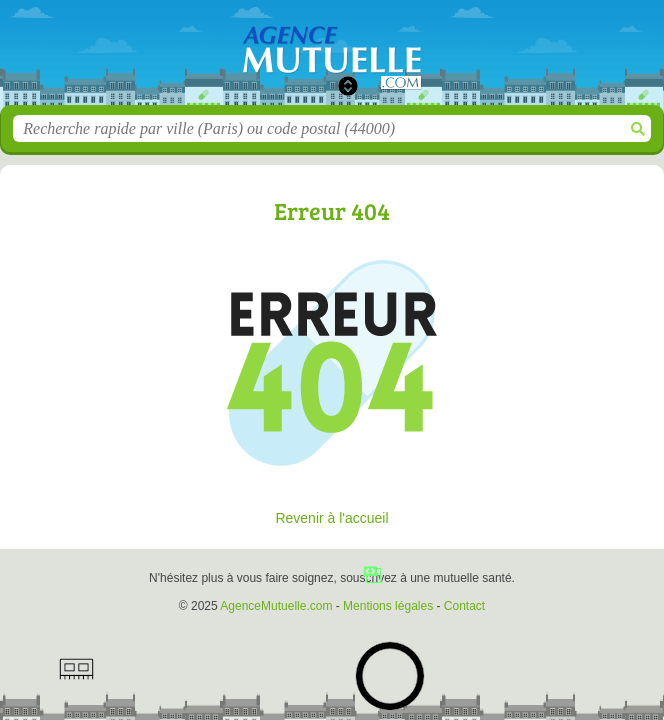 The width and height of the screenshot is (664, 720). Describe the element at coordinates (76, 668) in the screenshot. I see `view device memory or RAM usage` at that location.